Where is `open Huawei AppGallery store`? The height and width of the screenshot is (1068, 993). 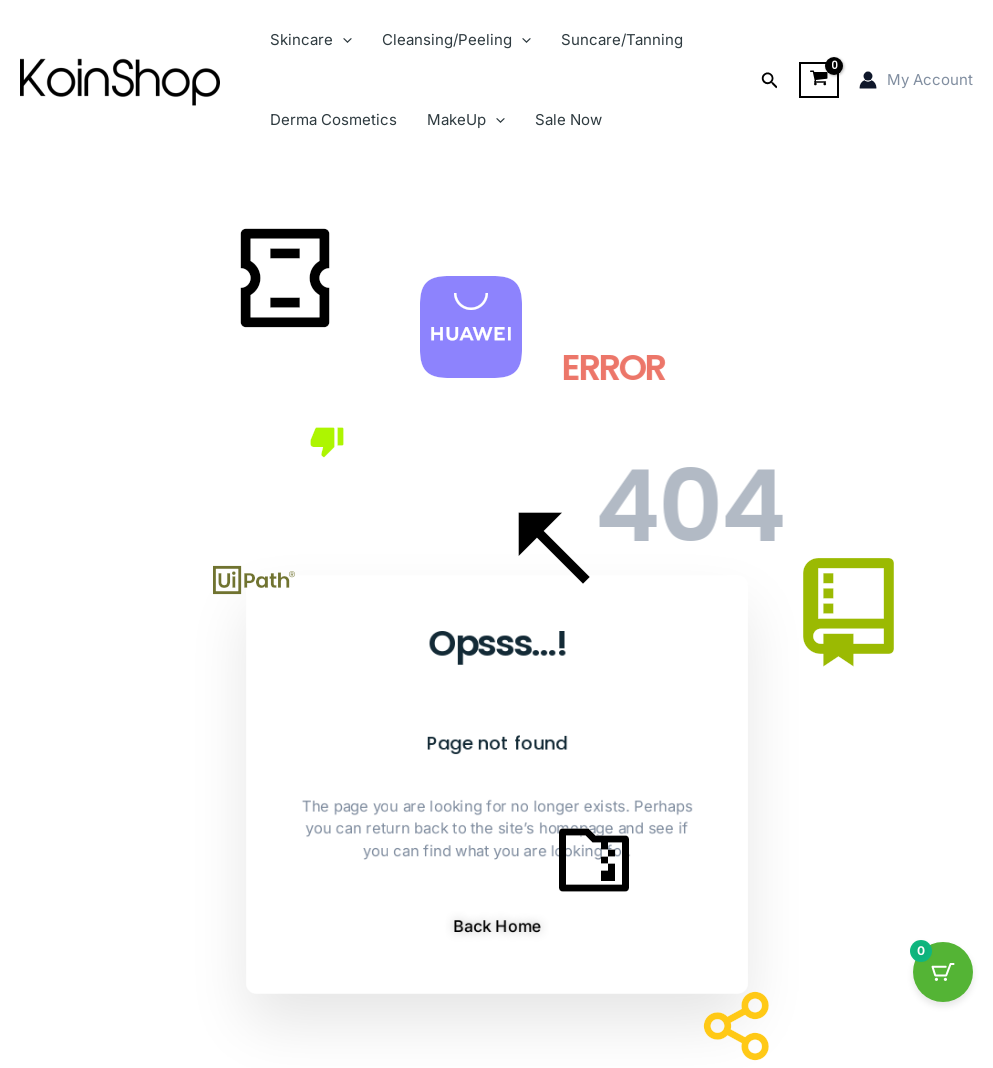 open Huawei AppGallery store is located at coordinates (471, 327).